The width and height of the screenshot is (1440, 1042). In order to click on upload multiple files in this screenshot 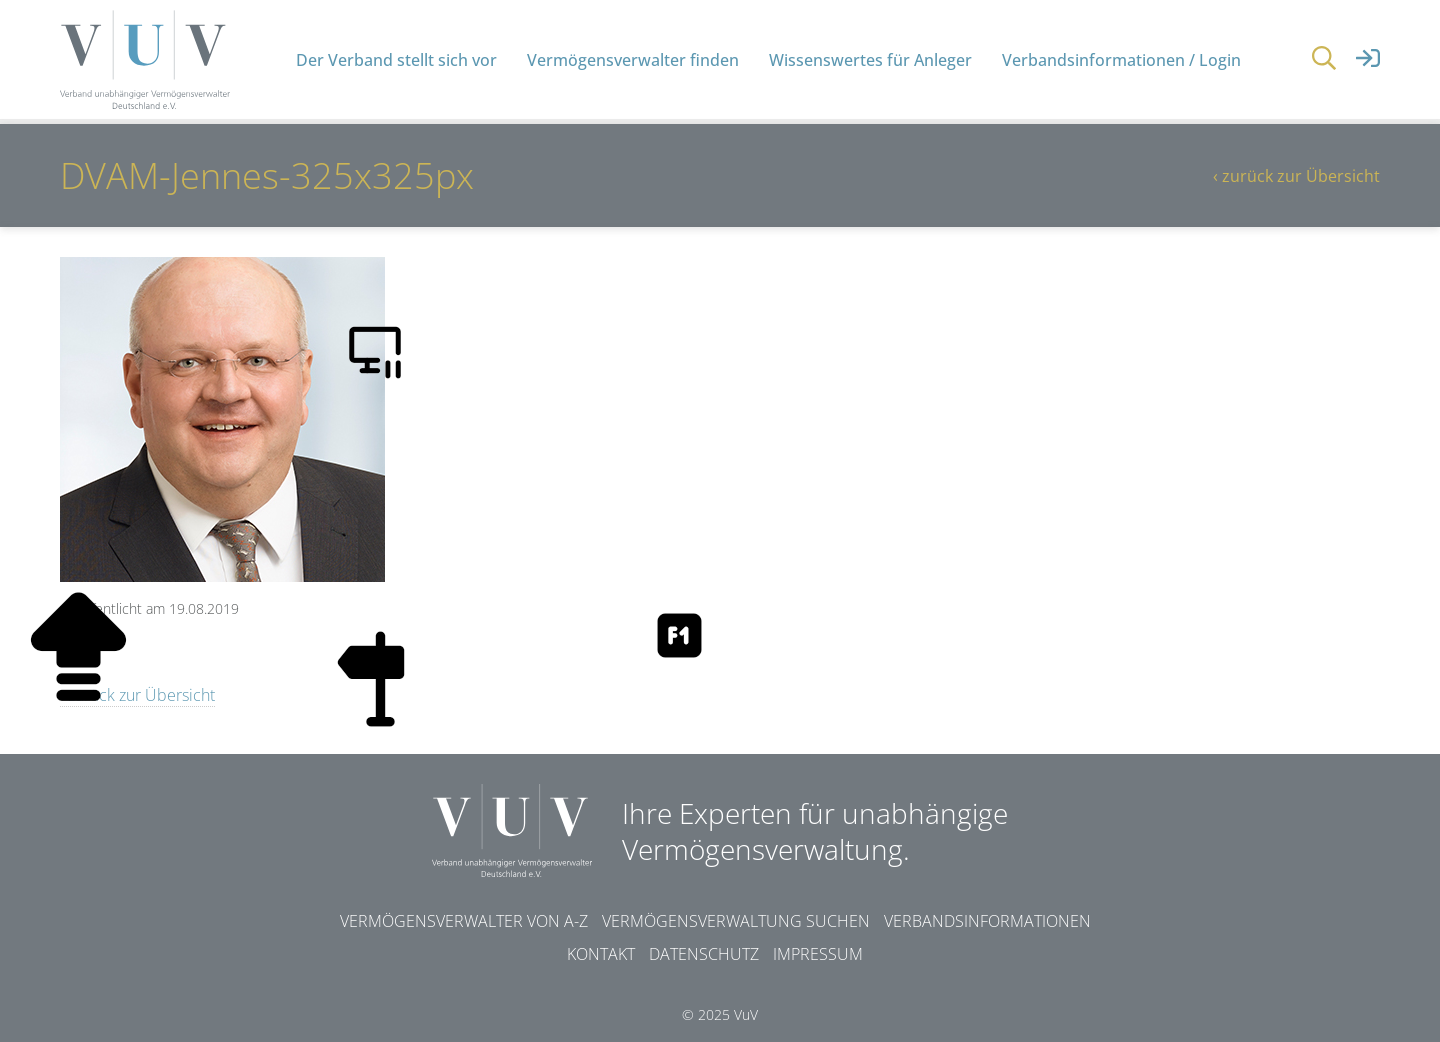, I will do `click(78, 645)`.